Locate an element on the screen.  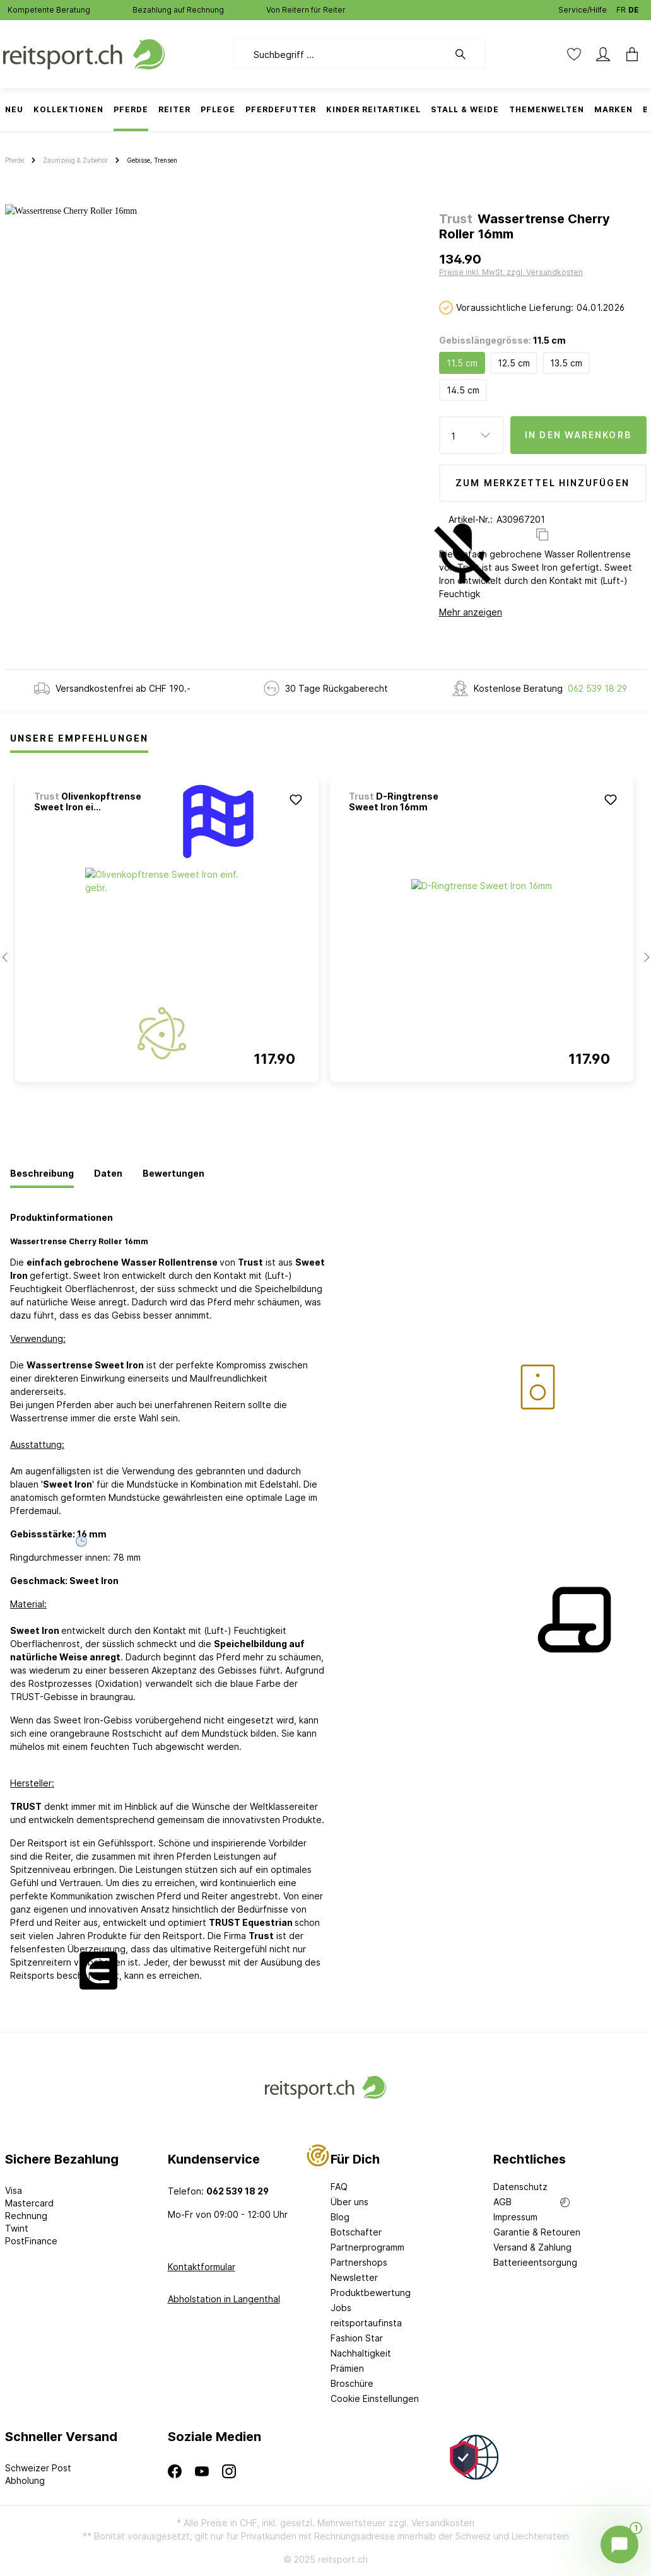
view analytics or statistics breakdown is located at coordinates (565, 2202).